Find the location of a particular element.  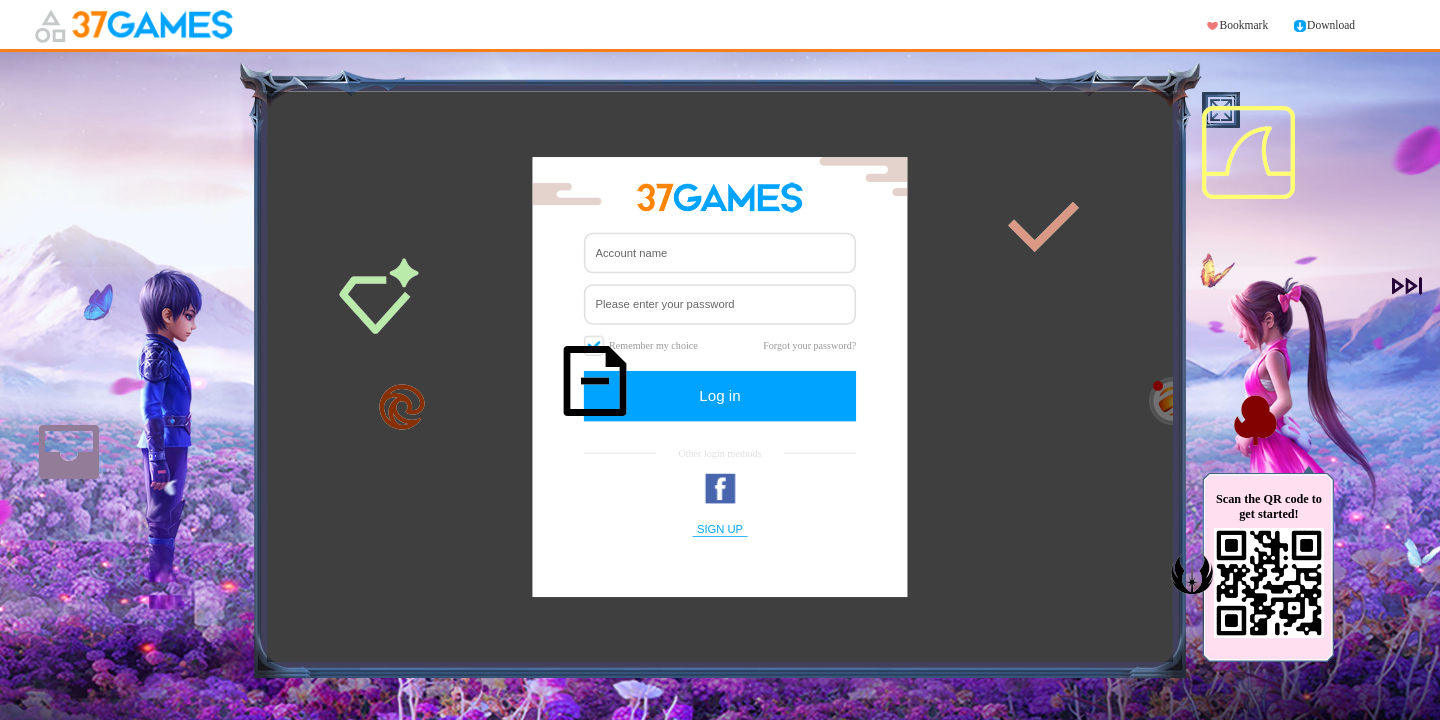

open Microsoft Edge browser is located at coordinates (402, 407).